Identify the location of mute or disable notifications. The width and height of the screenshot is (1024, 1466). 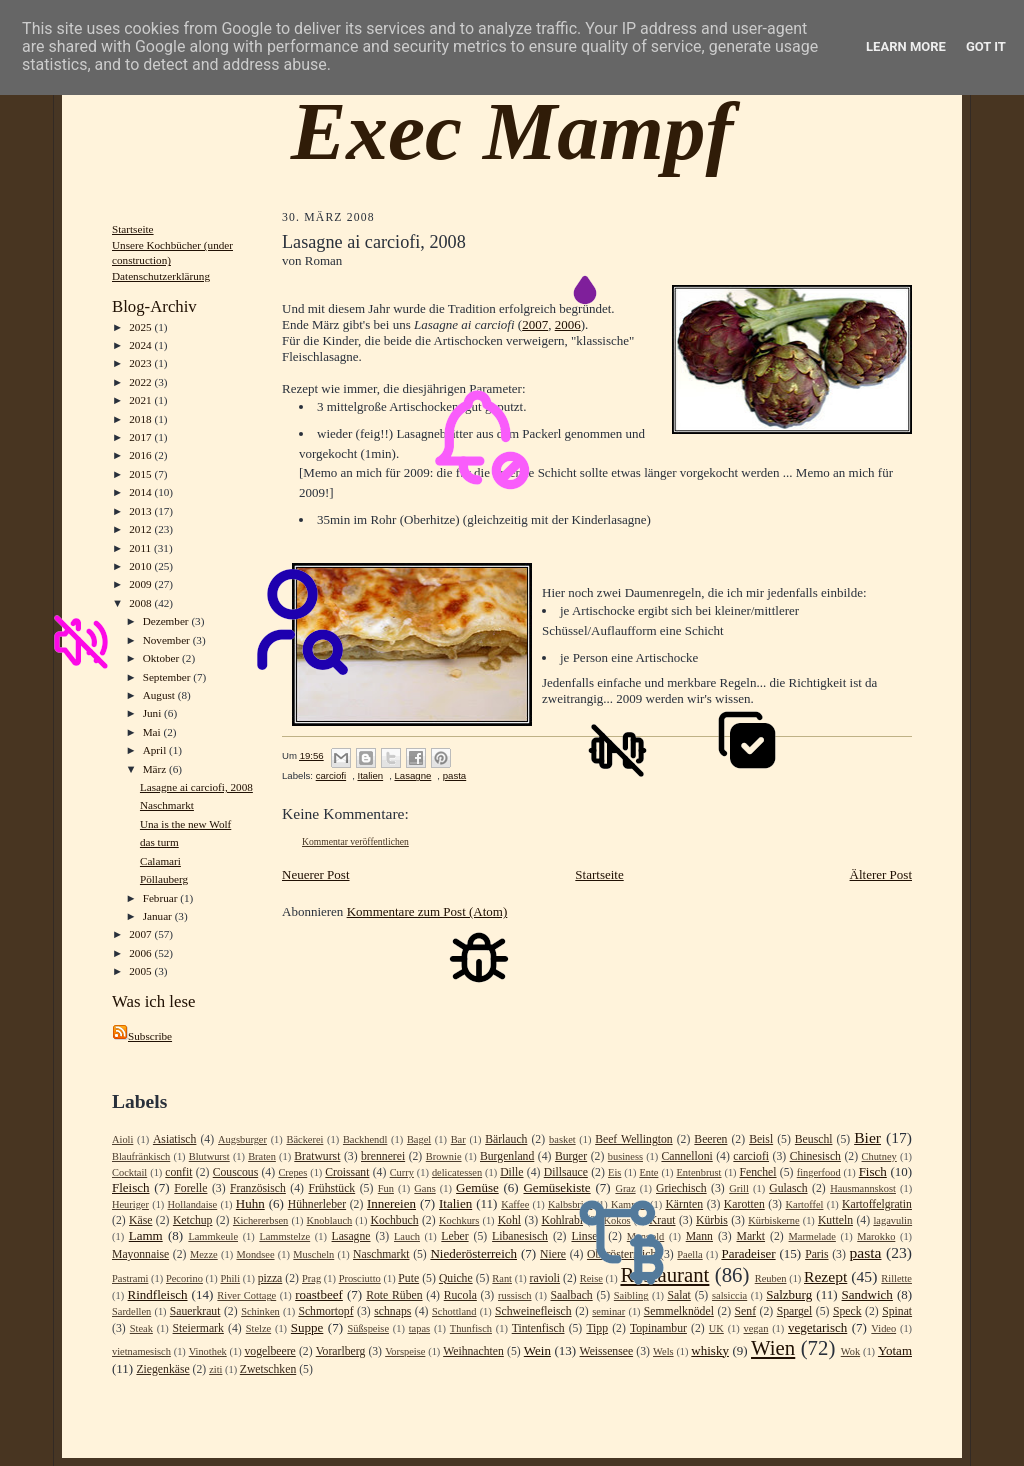
(477, 437).